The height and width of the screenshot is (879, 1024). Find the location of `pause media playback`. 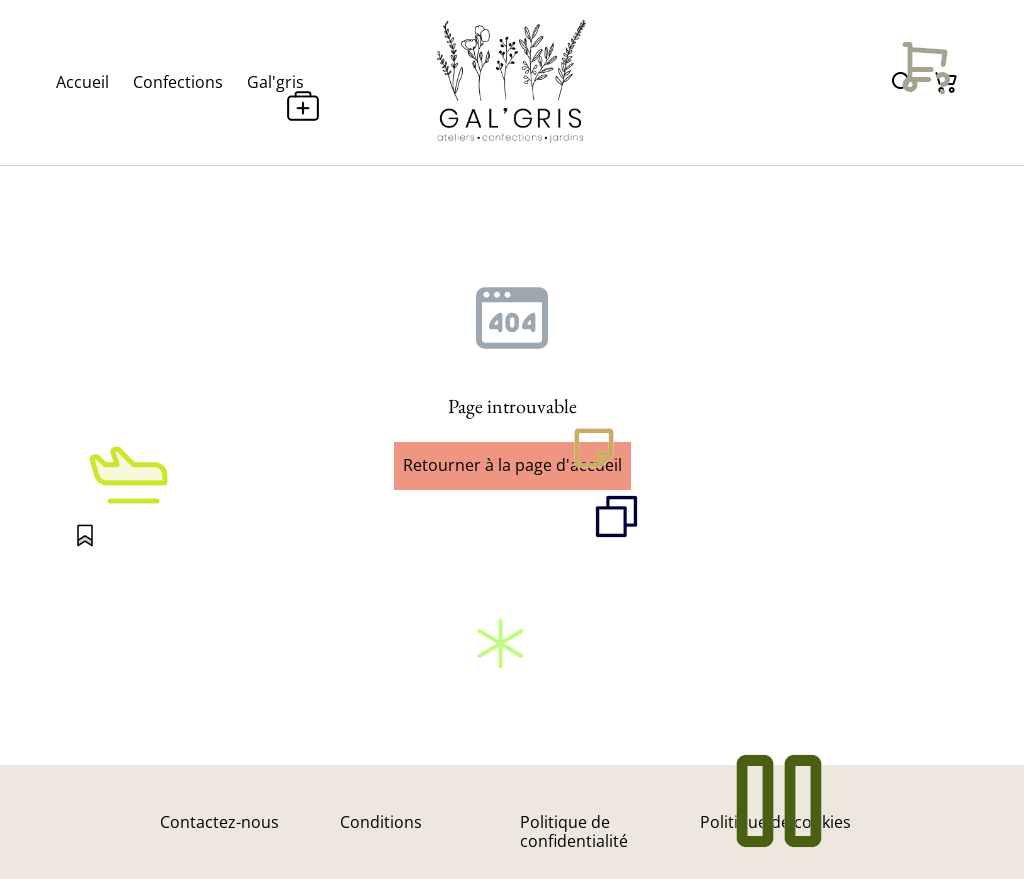

pause media playback is located at coordinates (779, 801).